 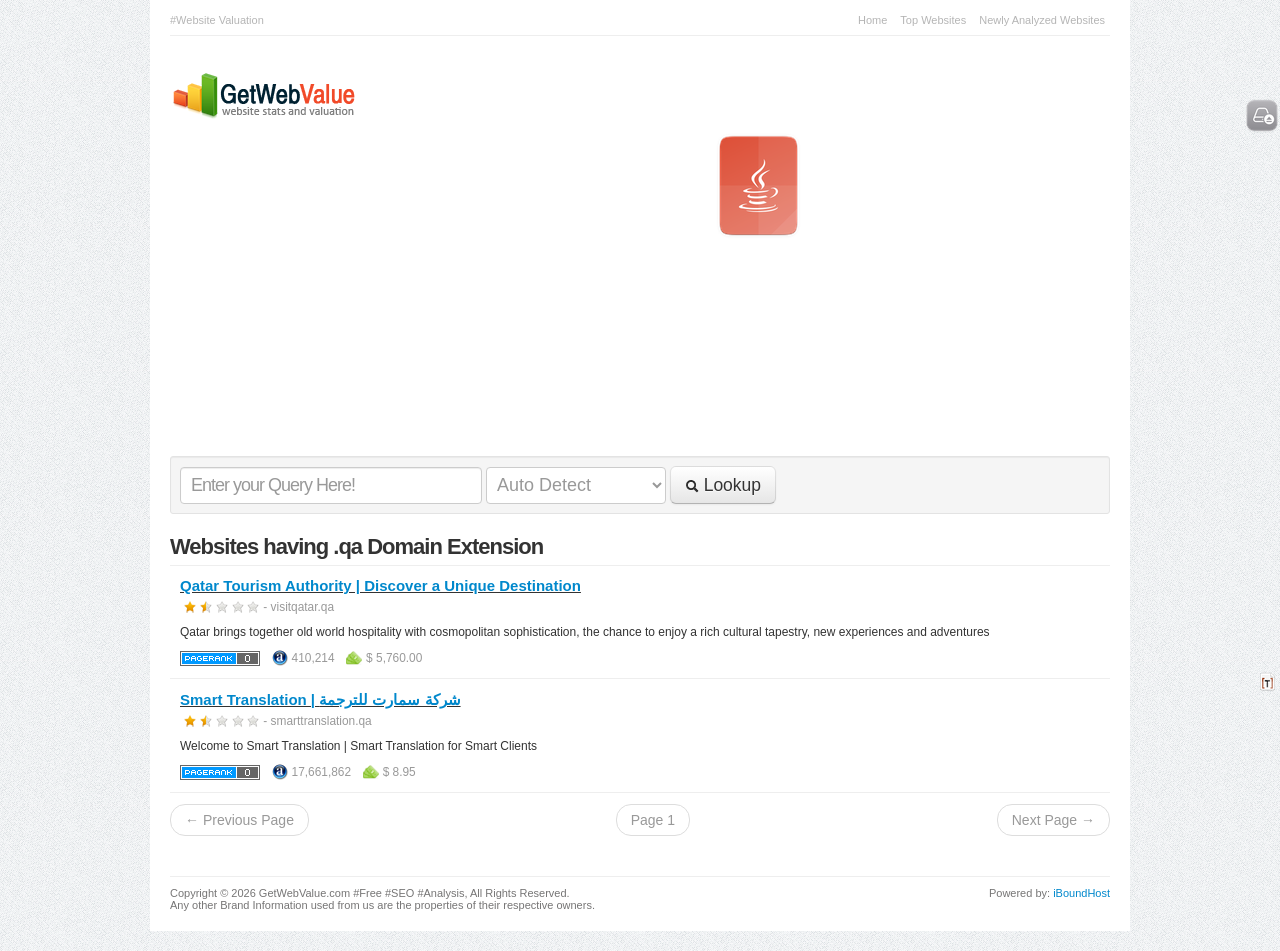 I want to click on a java source code file, so click(x=758, y=185).